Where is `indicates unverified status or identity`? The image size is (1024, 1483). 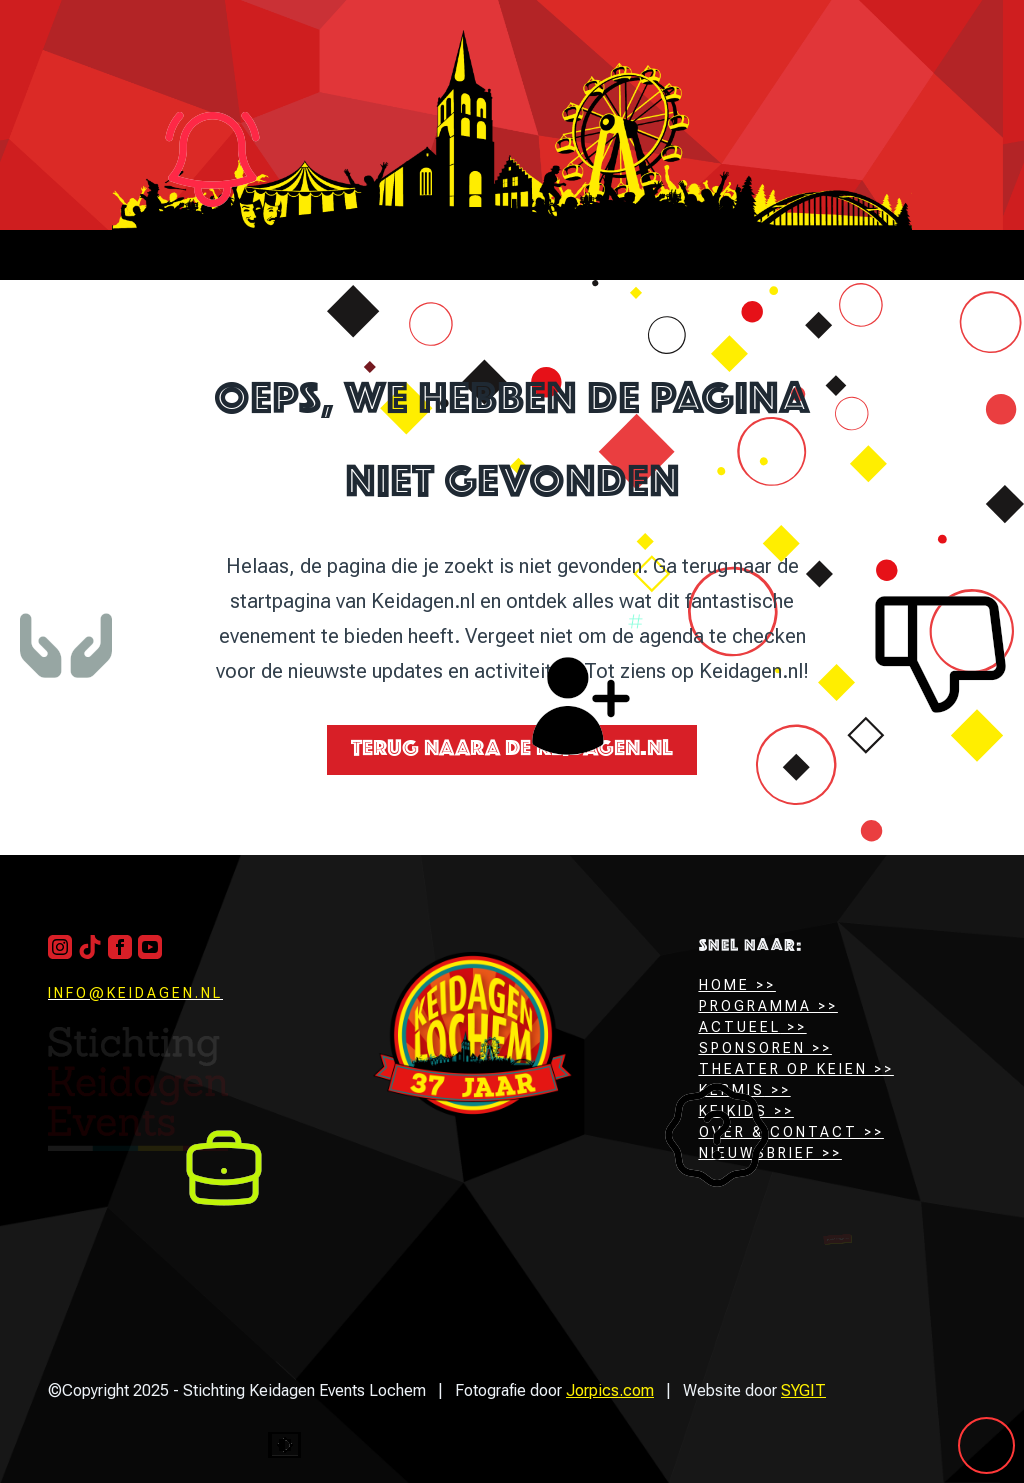 indicates unverified status or identity is located at coordinates (717, 1135).